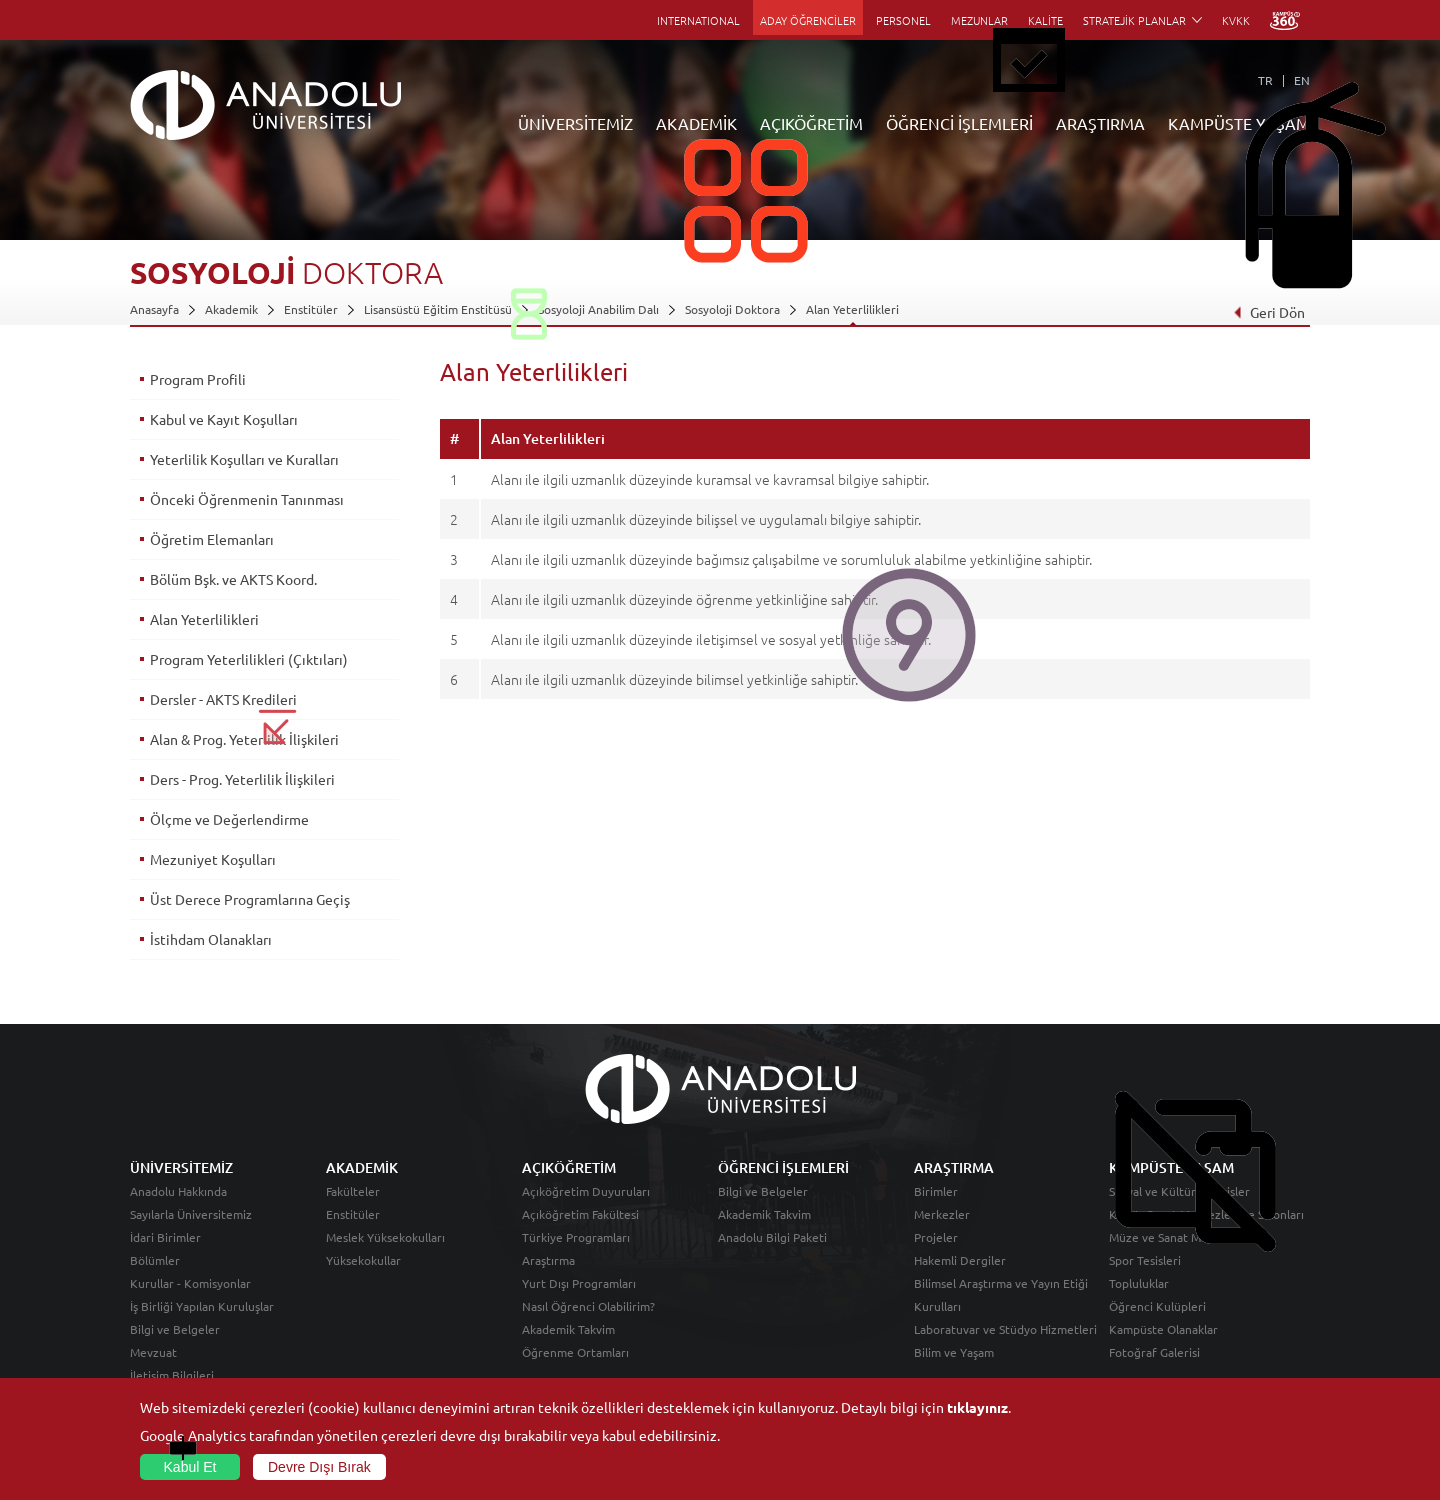 This screenshot has height=1500, width=1440. What do you see at coordinates (183, 1448) in the screenshot?
I see `center element horizontally` at bounding box center [183, 1448].